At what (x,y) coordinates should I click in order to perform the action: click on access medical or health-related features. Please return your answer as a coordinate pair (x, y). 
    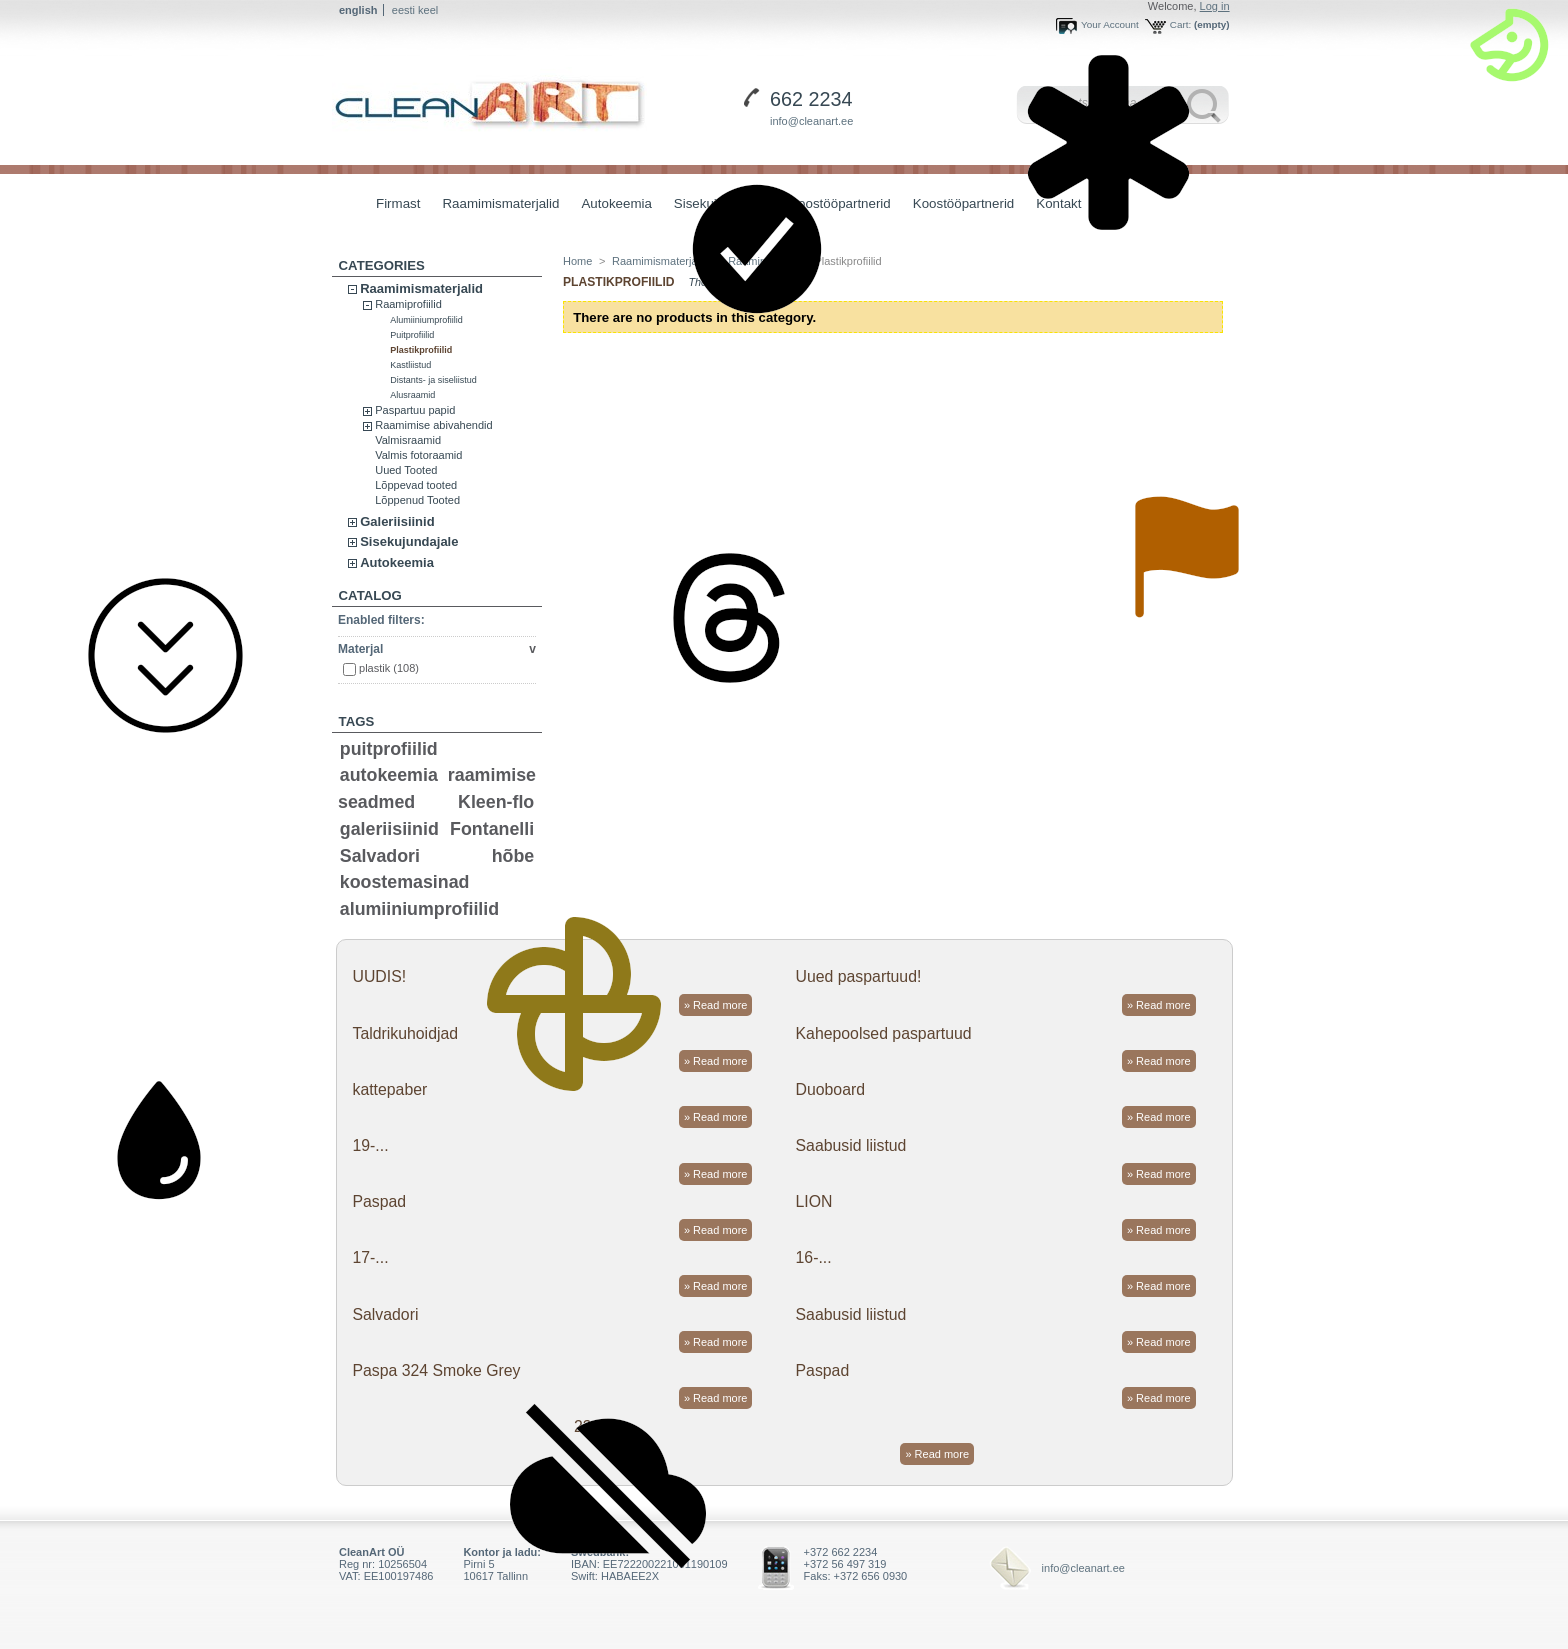
    Looking at the image, I should click on (1108, 142).